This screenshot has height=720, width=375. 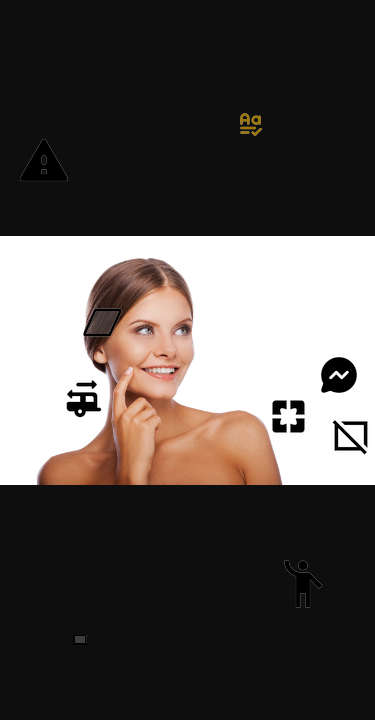 What do you see at coordinates (80, 640) in the screenshot?
I see `access desktop or computer settings` at bounding box center [80, 640].